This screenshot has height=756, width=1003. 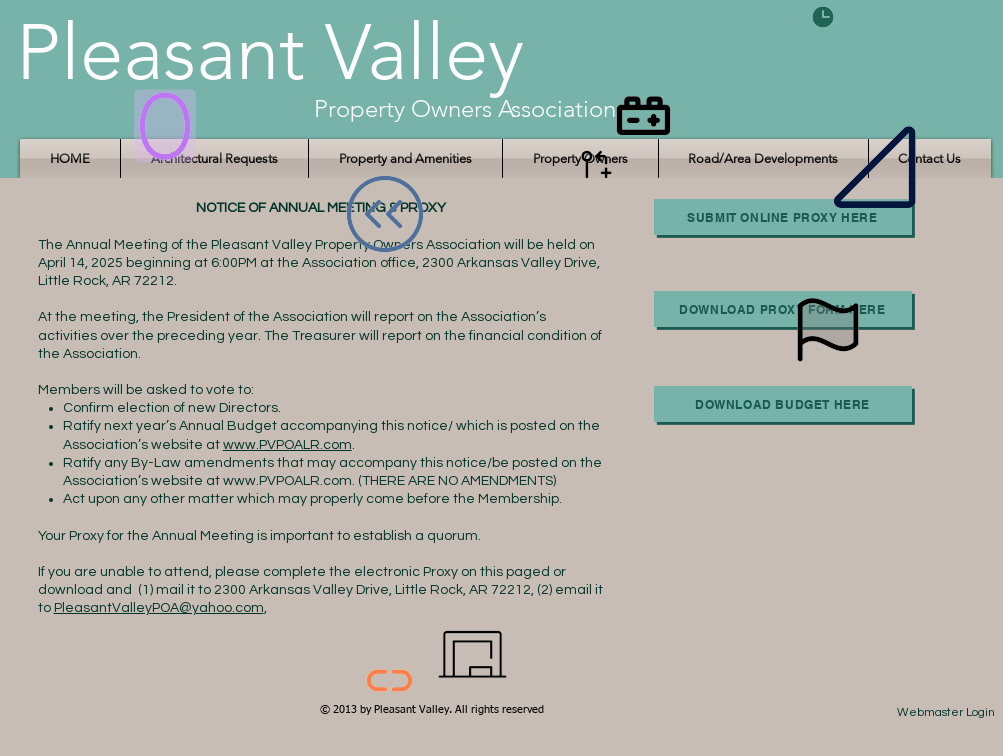 I want to click on flag or mark an item for follow-up, so click(x=825, y=328).